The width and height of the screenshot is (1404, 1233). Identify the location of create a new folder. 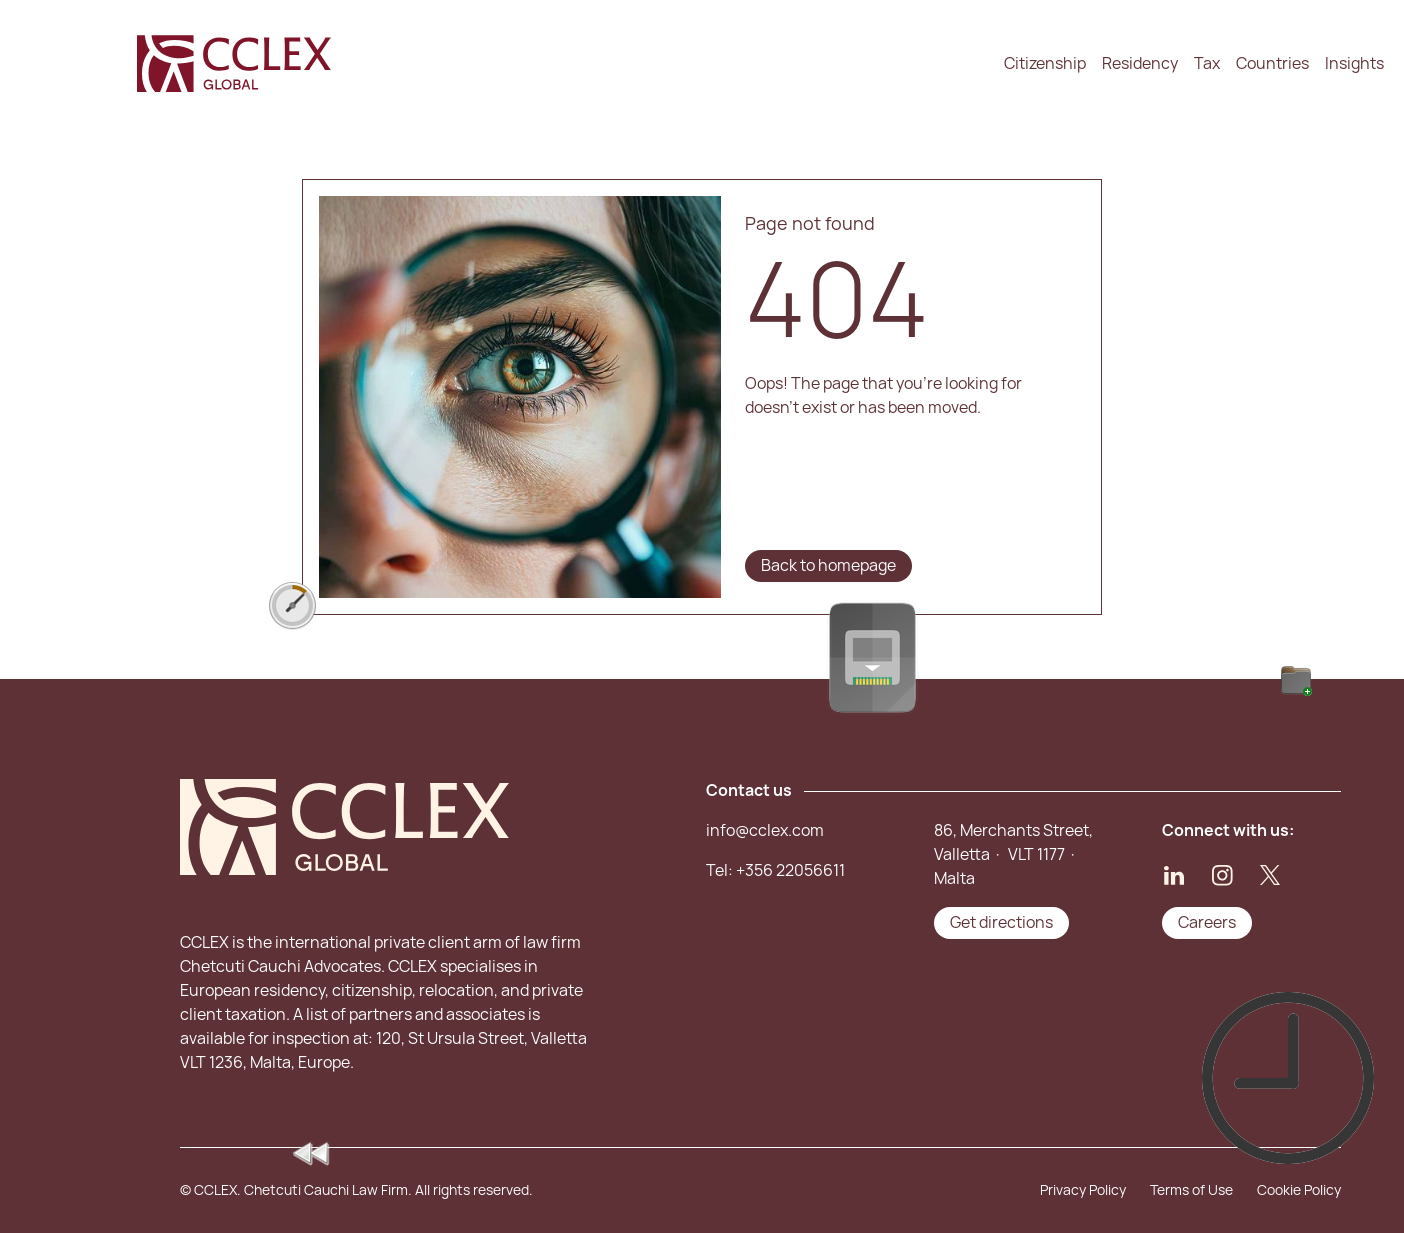
(1296, 680).